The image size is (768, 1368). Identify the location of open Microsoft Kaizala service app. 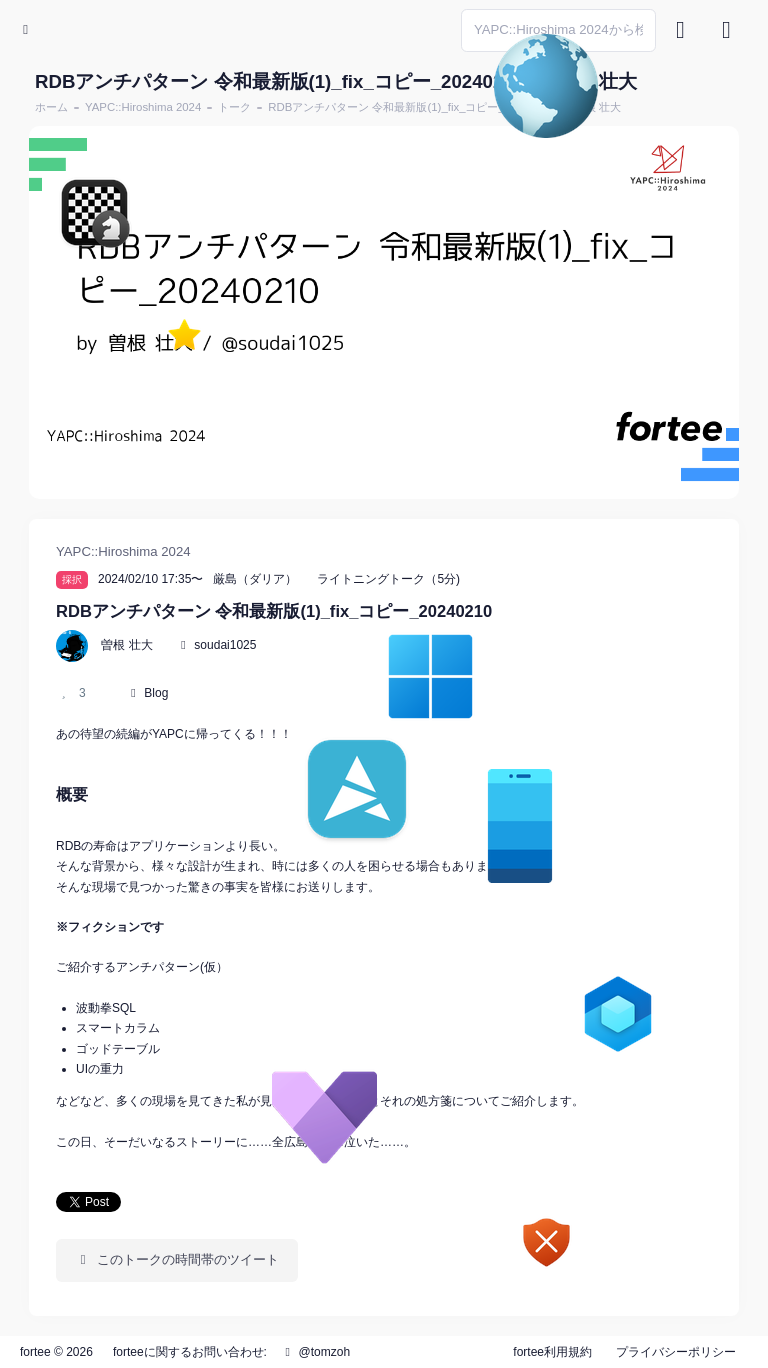
(324, 1117).